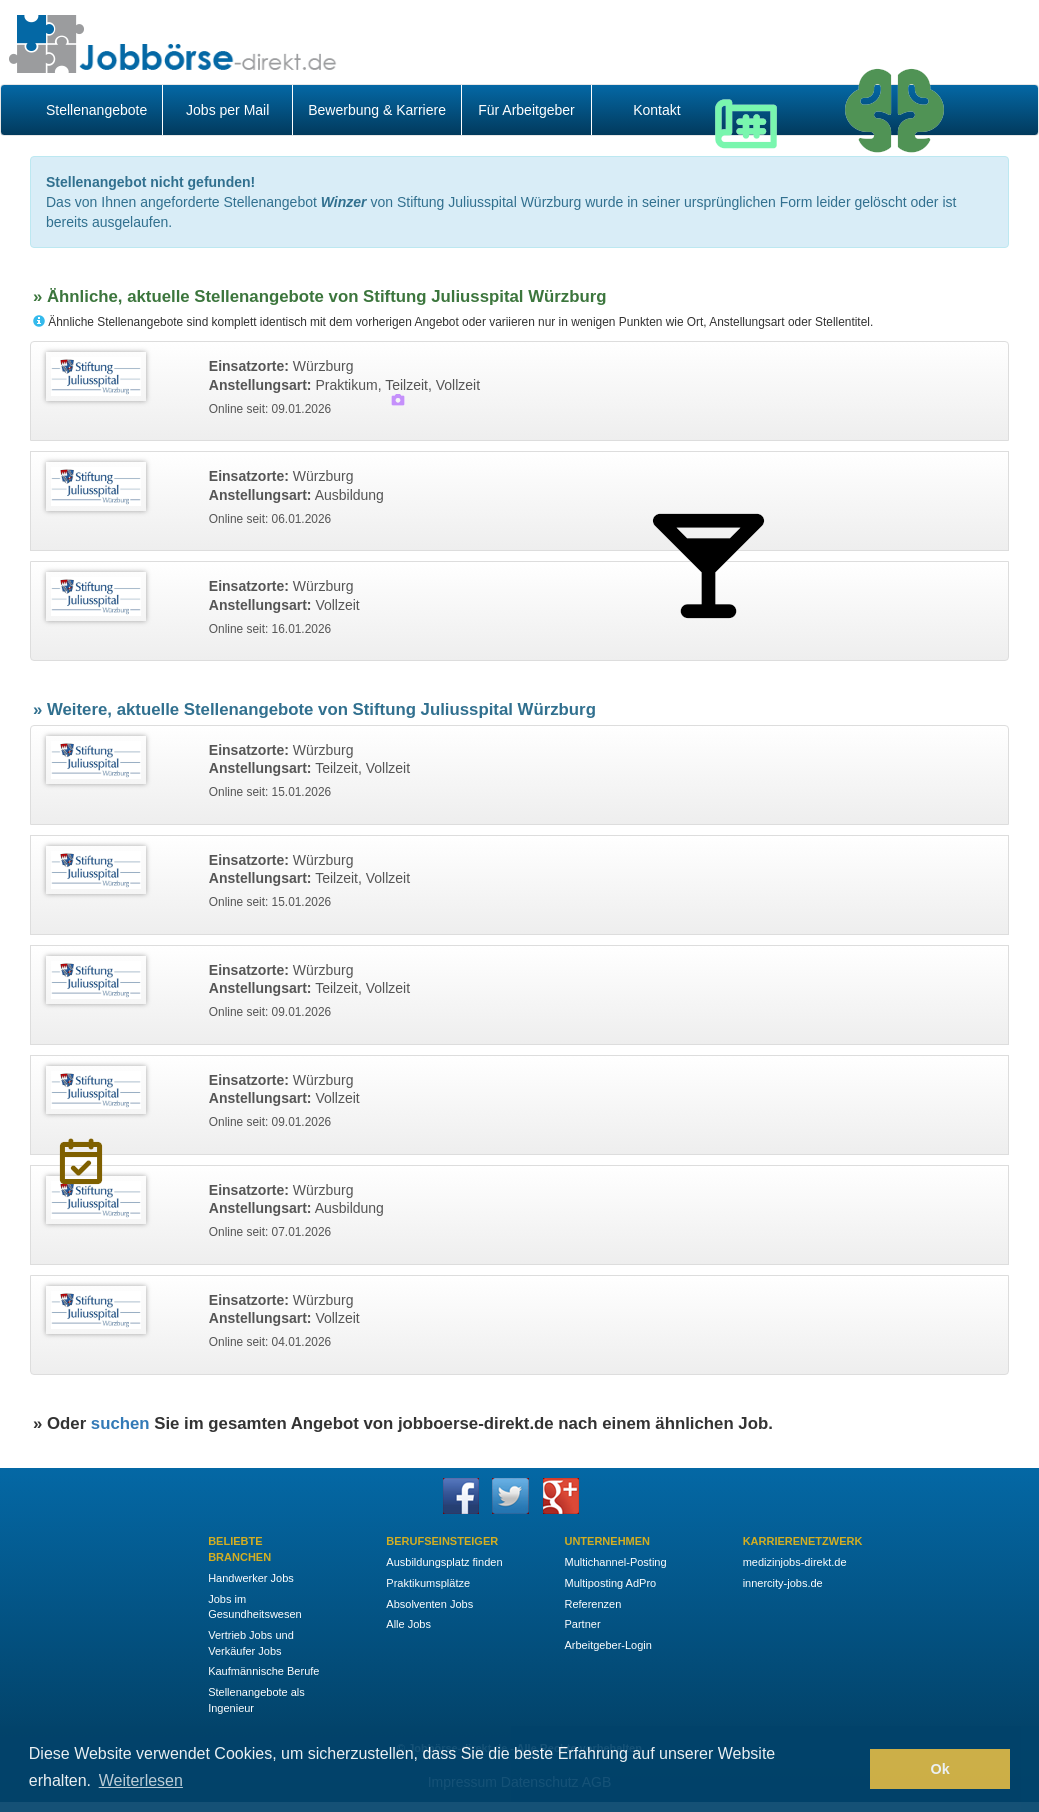  Describe the element at coordinates (81, 1163) in the screenshot. I see `confirm or complete a scheduled event` at that location.